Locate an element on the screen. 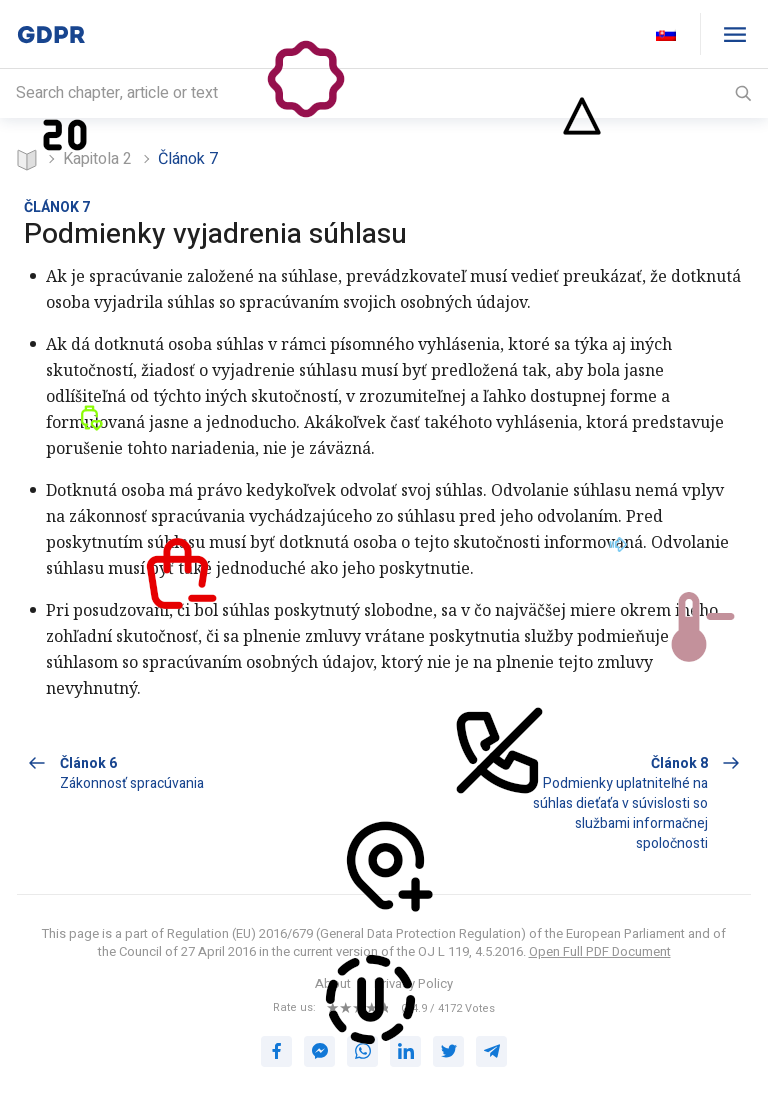 This screenshot has width=768, height=1095. indicates change or difference in a value is located at coordinates (582, 116).